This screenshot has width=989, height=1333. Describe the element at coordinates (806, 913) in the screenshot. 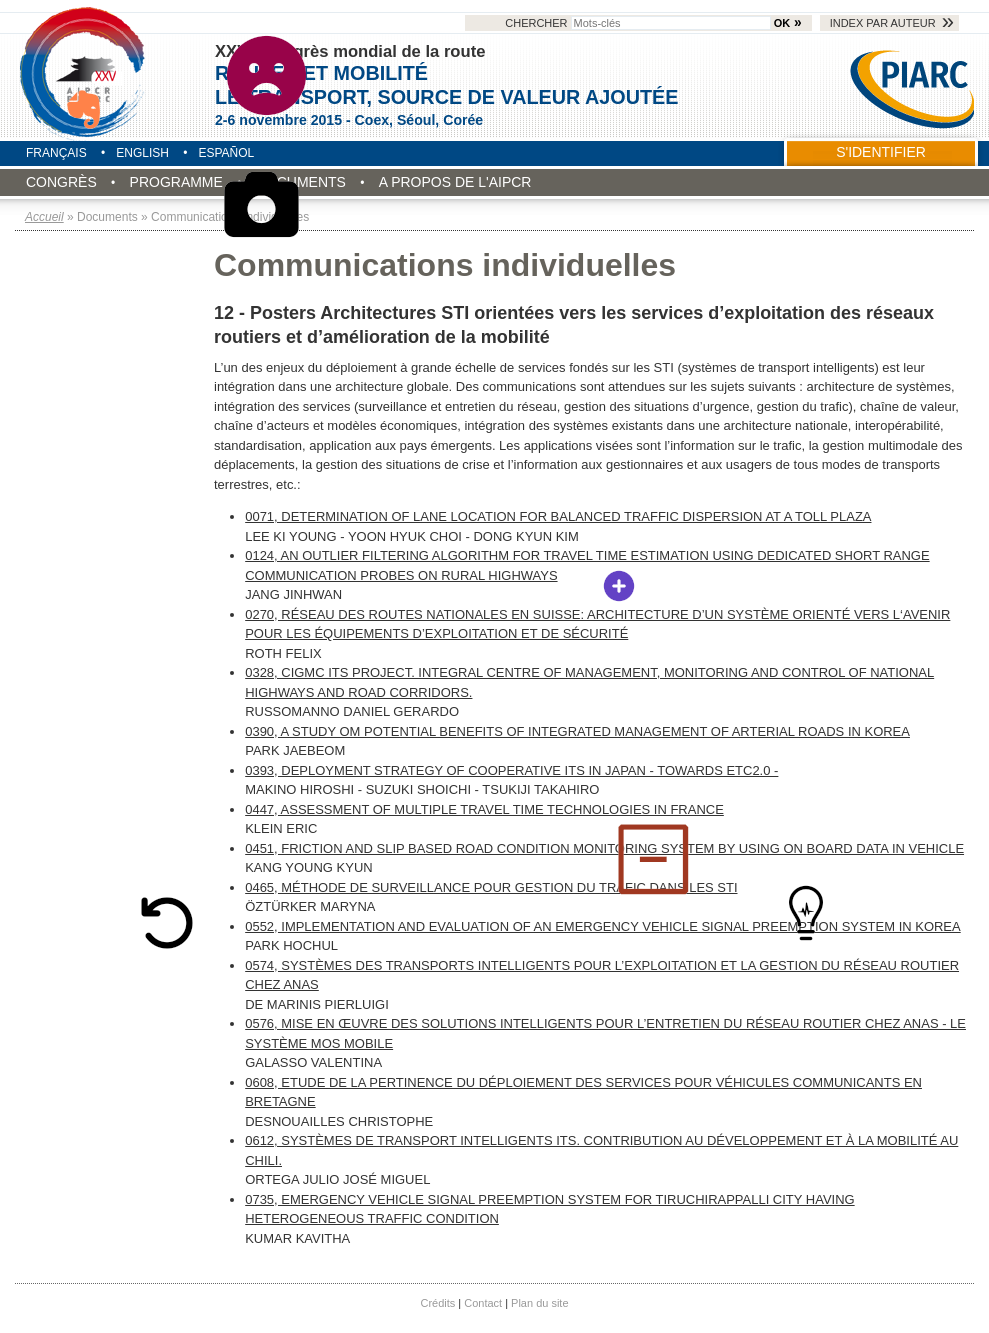

I see `medapps healthcare technology logo` at that location.